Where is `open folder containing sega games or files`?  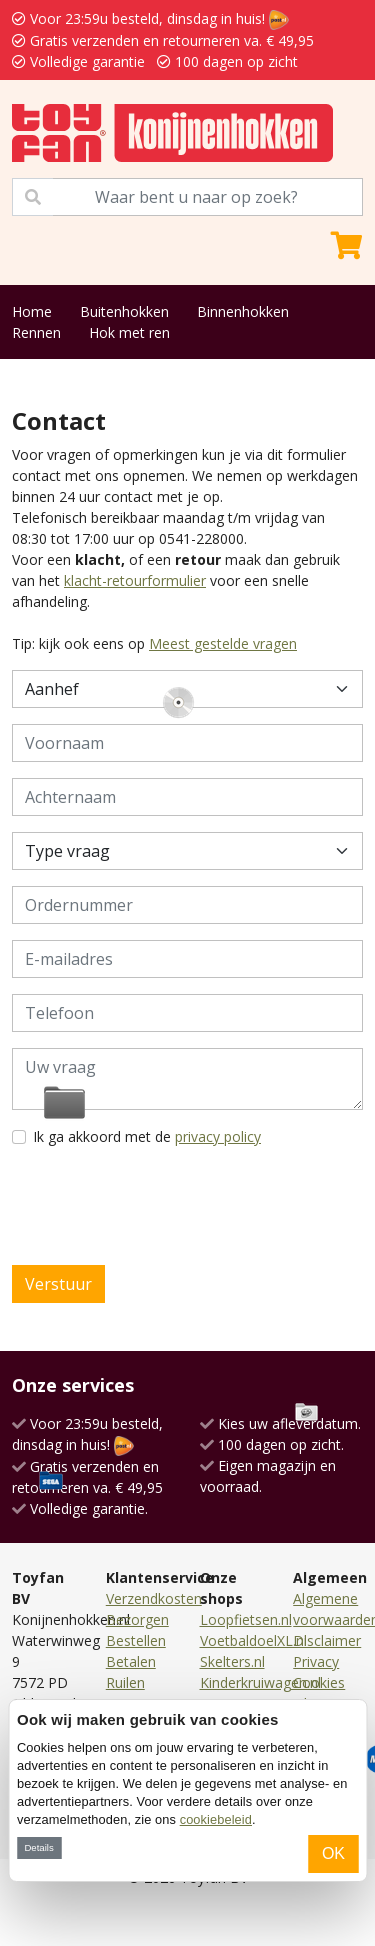 open folder containing sega games or files is located at coordinates (51, 1481).